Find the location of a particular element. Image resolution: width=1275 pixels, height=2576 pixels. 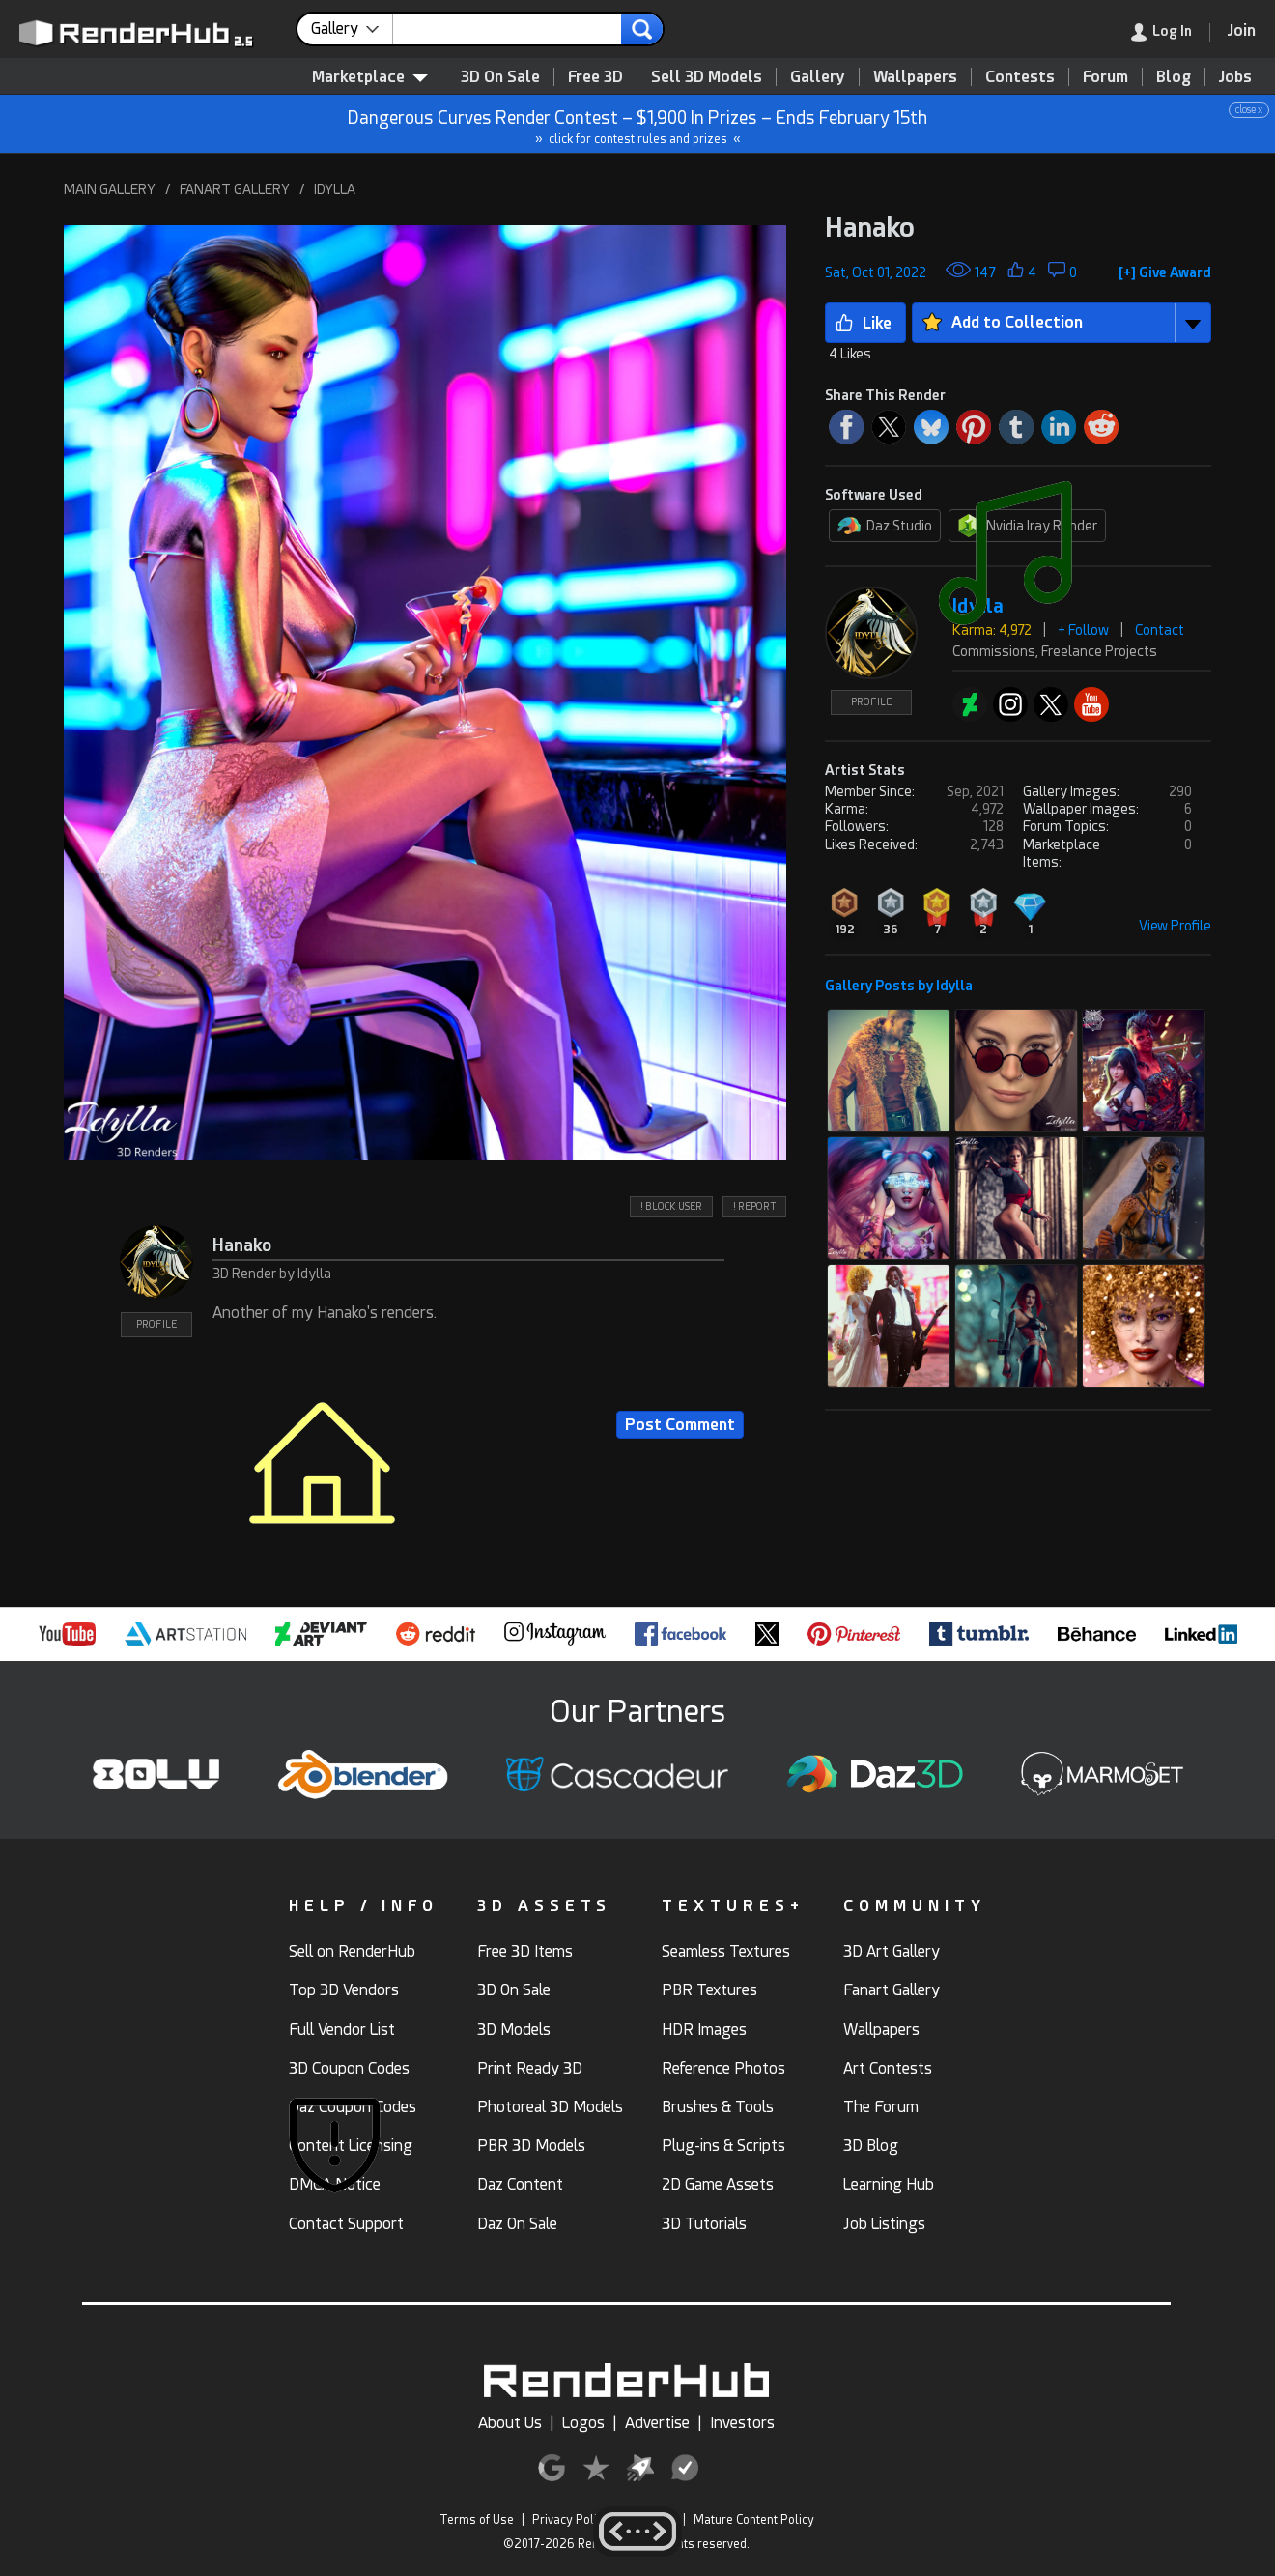

access music or audio player is located at coordinates (1013, 556).